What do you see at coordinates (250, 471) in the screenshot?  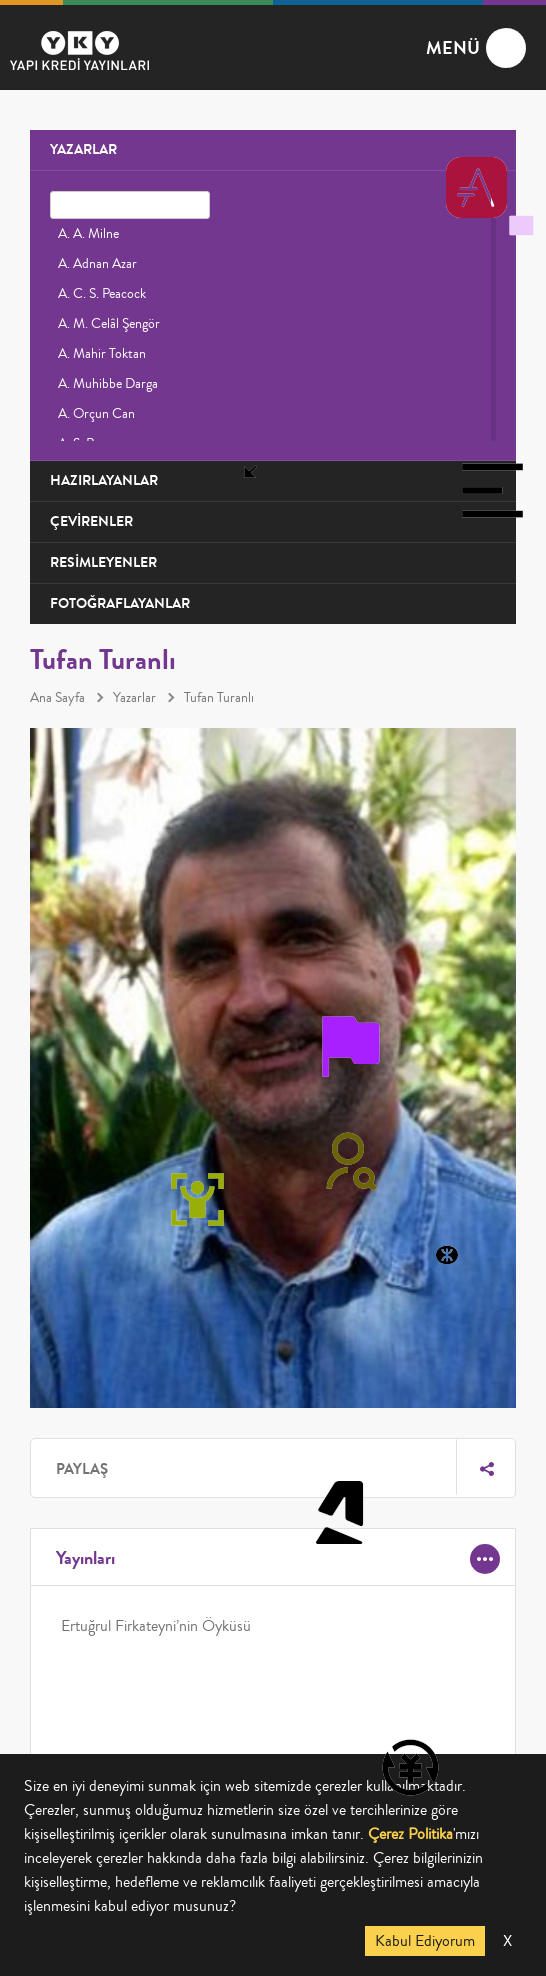 I see `navigate to previous or lower-level content` at bounding box center [250, 471].